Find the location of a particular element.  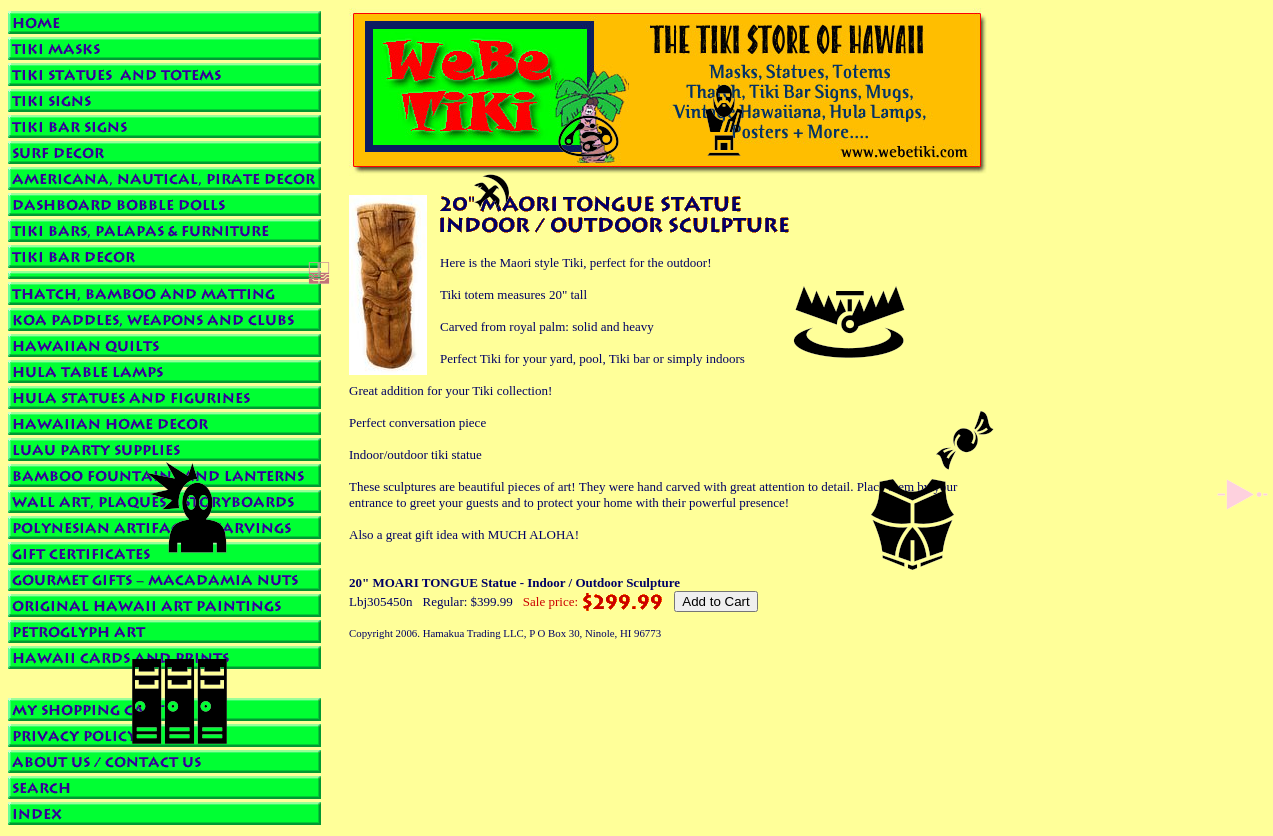

access storage lockers or compartments is located at coordinates (179, 696).